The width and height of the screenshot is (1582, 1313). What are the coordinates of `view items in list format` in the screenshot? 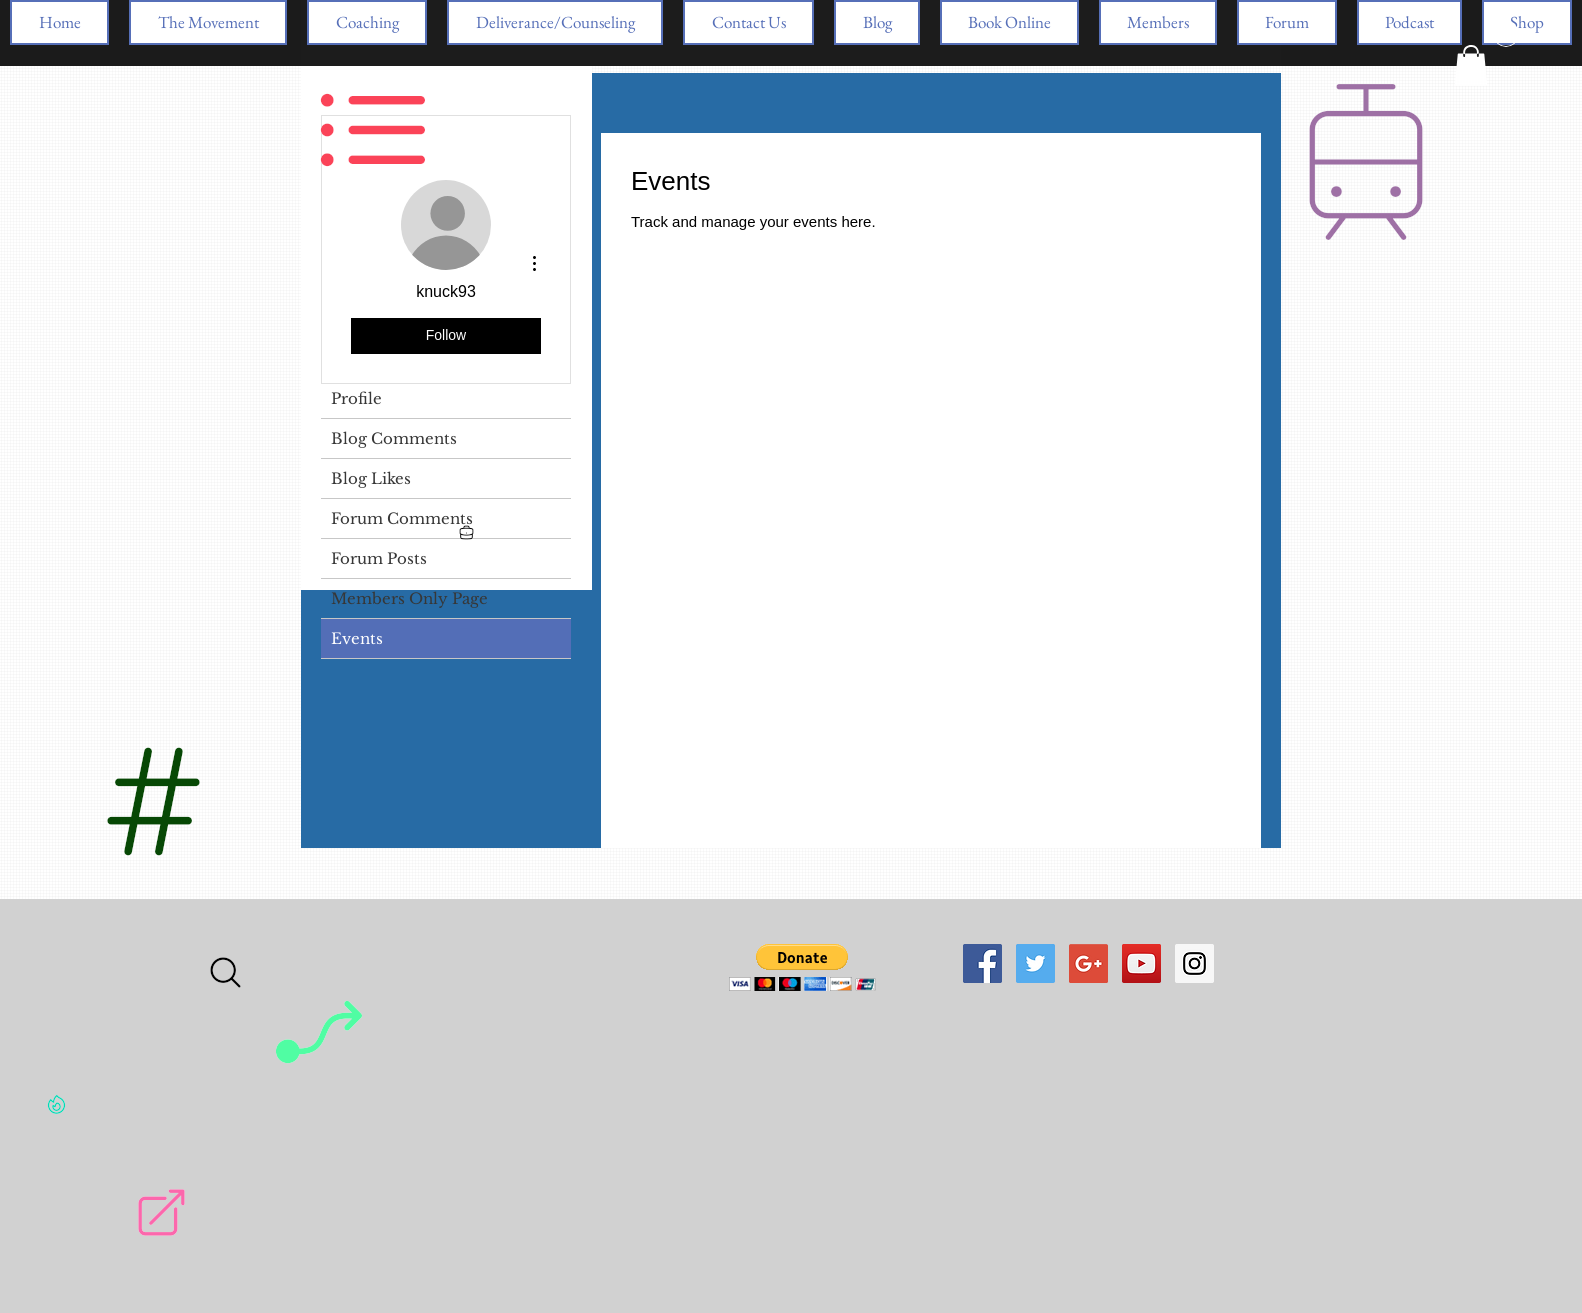 It's located at (374, 130).